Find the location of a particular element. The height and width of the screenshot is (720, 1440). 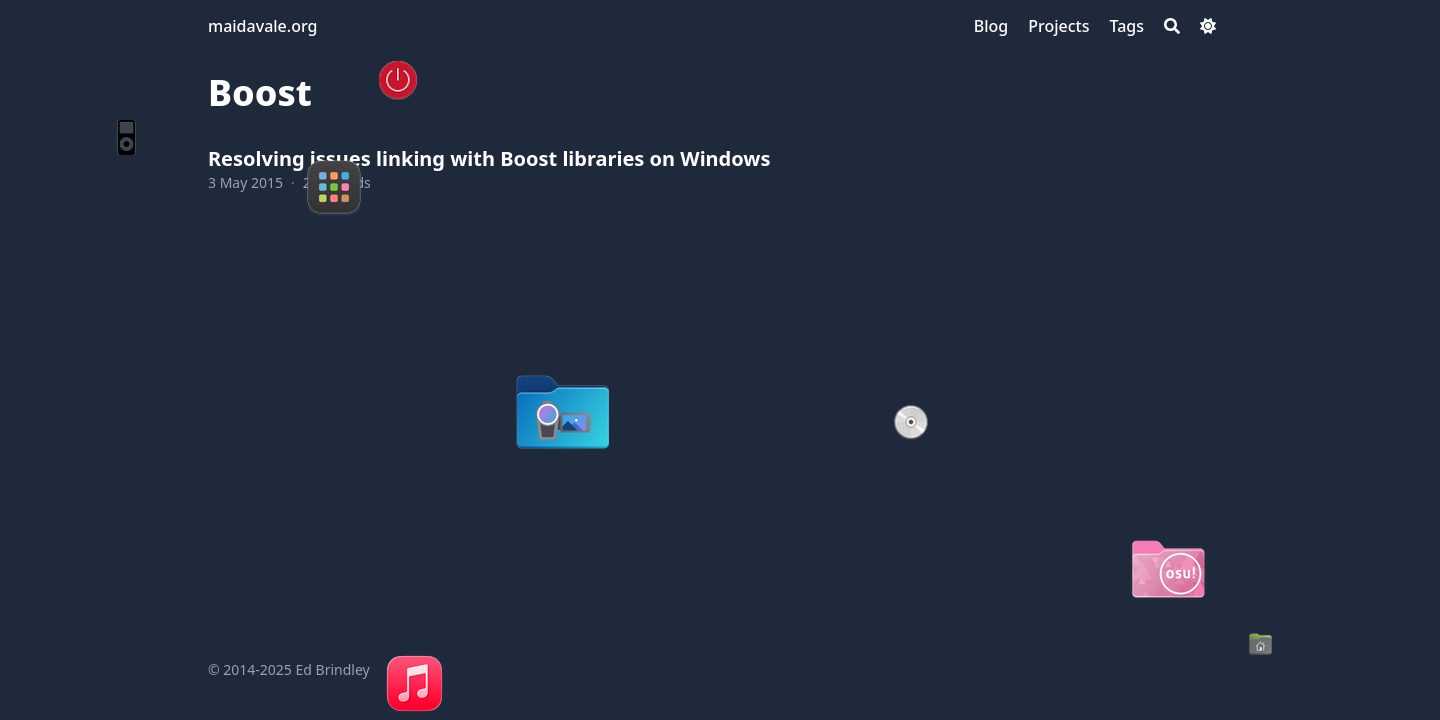

access your home folder is located at coordinates (1260, 643).